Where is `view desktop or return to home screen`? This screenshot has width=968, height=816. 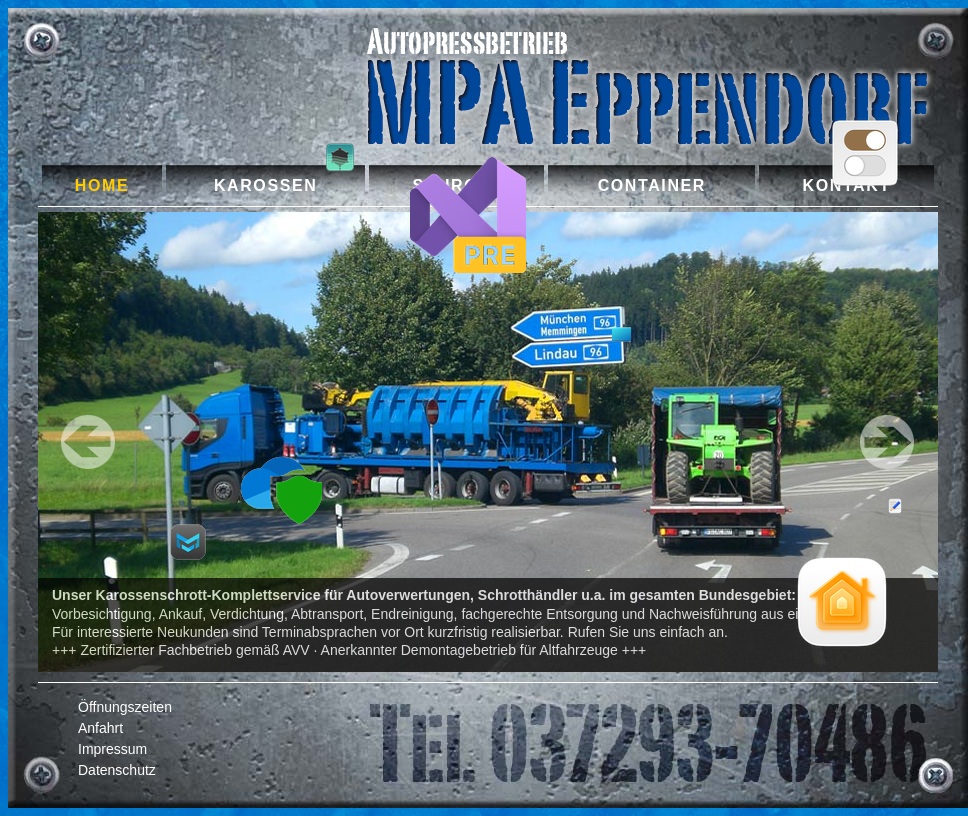
view desktop or return to home screen is located at coordinates (621, 334).